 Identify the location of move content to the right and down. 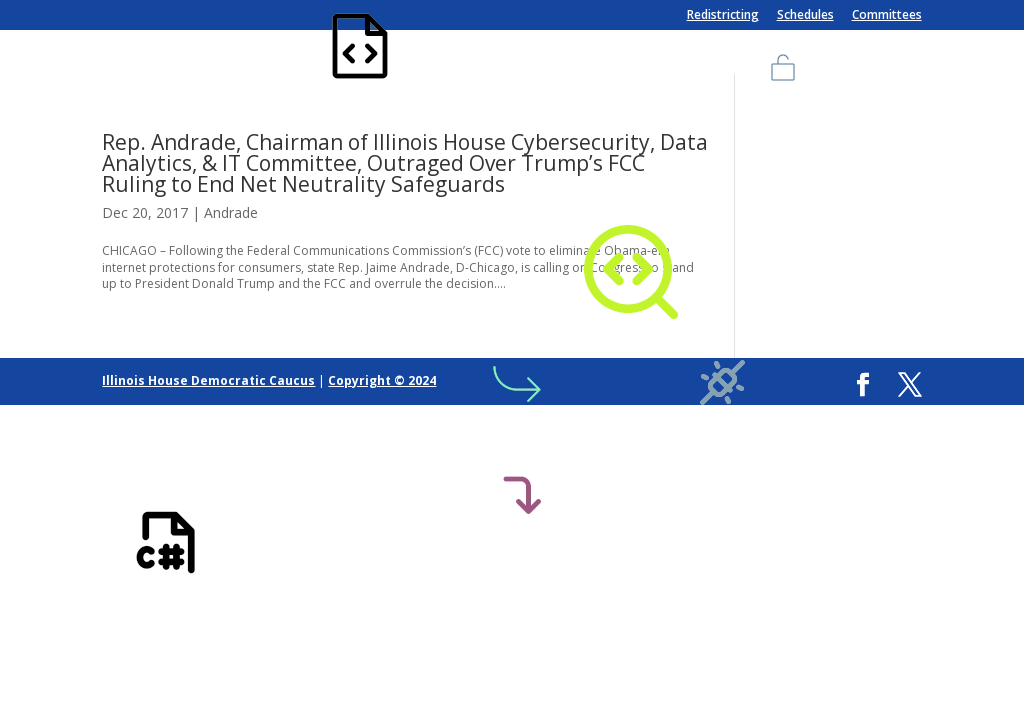
(521, 494).